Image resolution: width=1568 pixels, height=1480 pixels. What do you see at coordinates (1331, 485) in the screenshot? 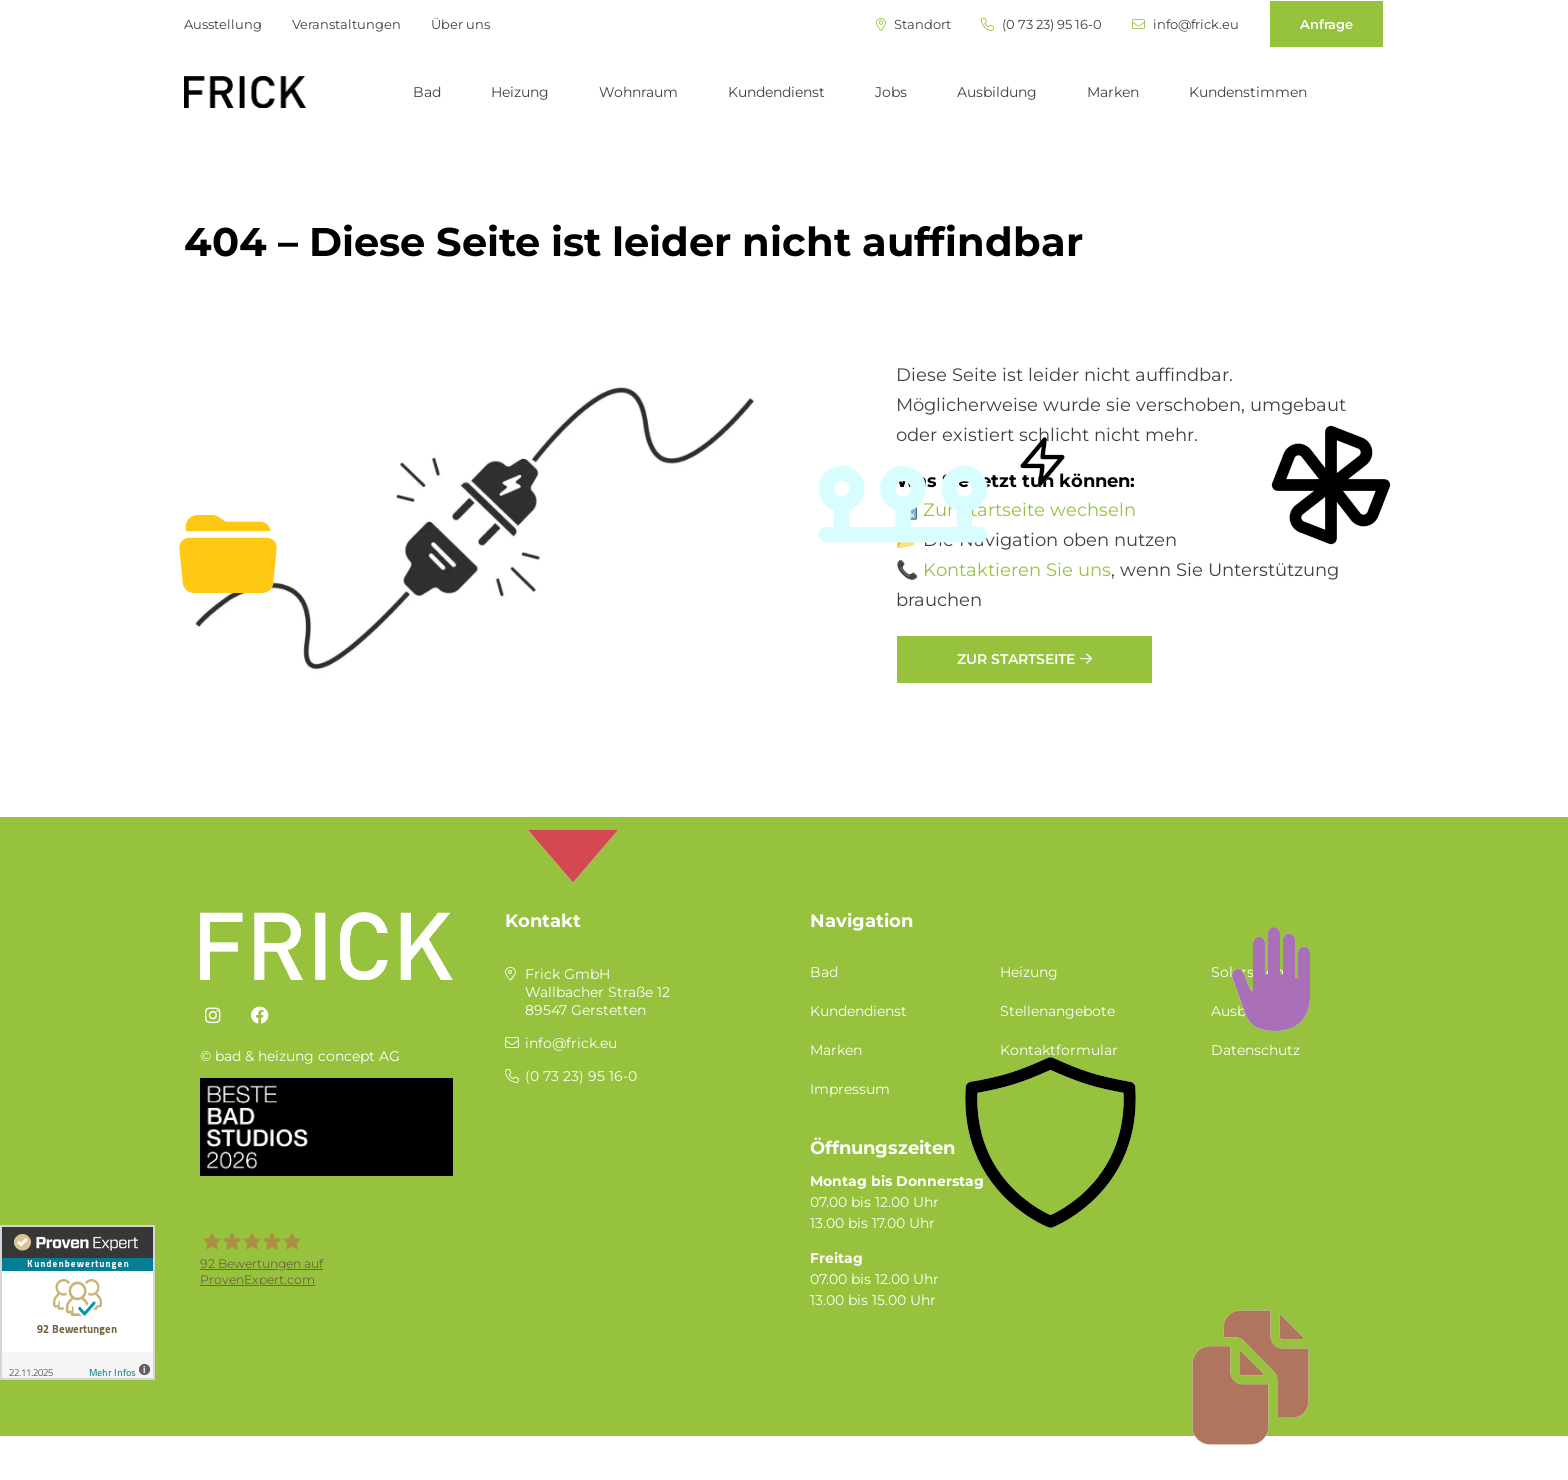
I see `adjust car air conditioning or fan settings` at bounding box center [1331, 485].